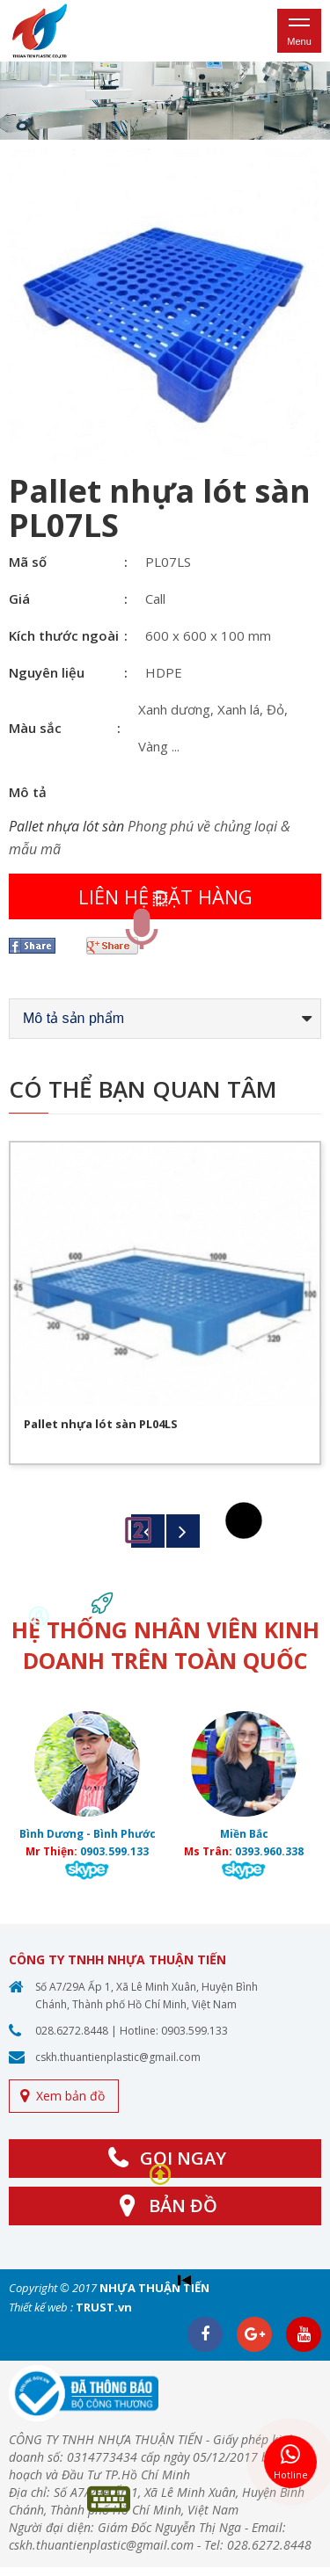 This screenshot has width=330, height=2576. What do you see at coordinates (160, 899) in the screenshot?
I see `apply border to top edge of selection` at bounding box center [160, 899].